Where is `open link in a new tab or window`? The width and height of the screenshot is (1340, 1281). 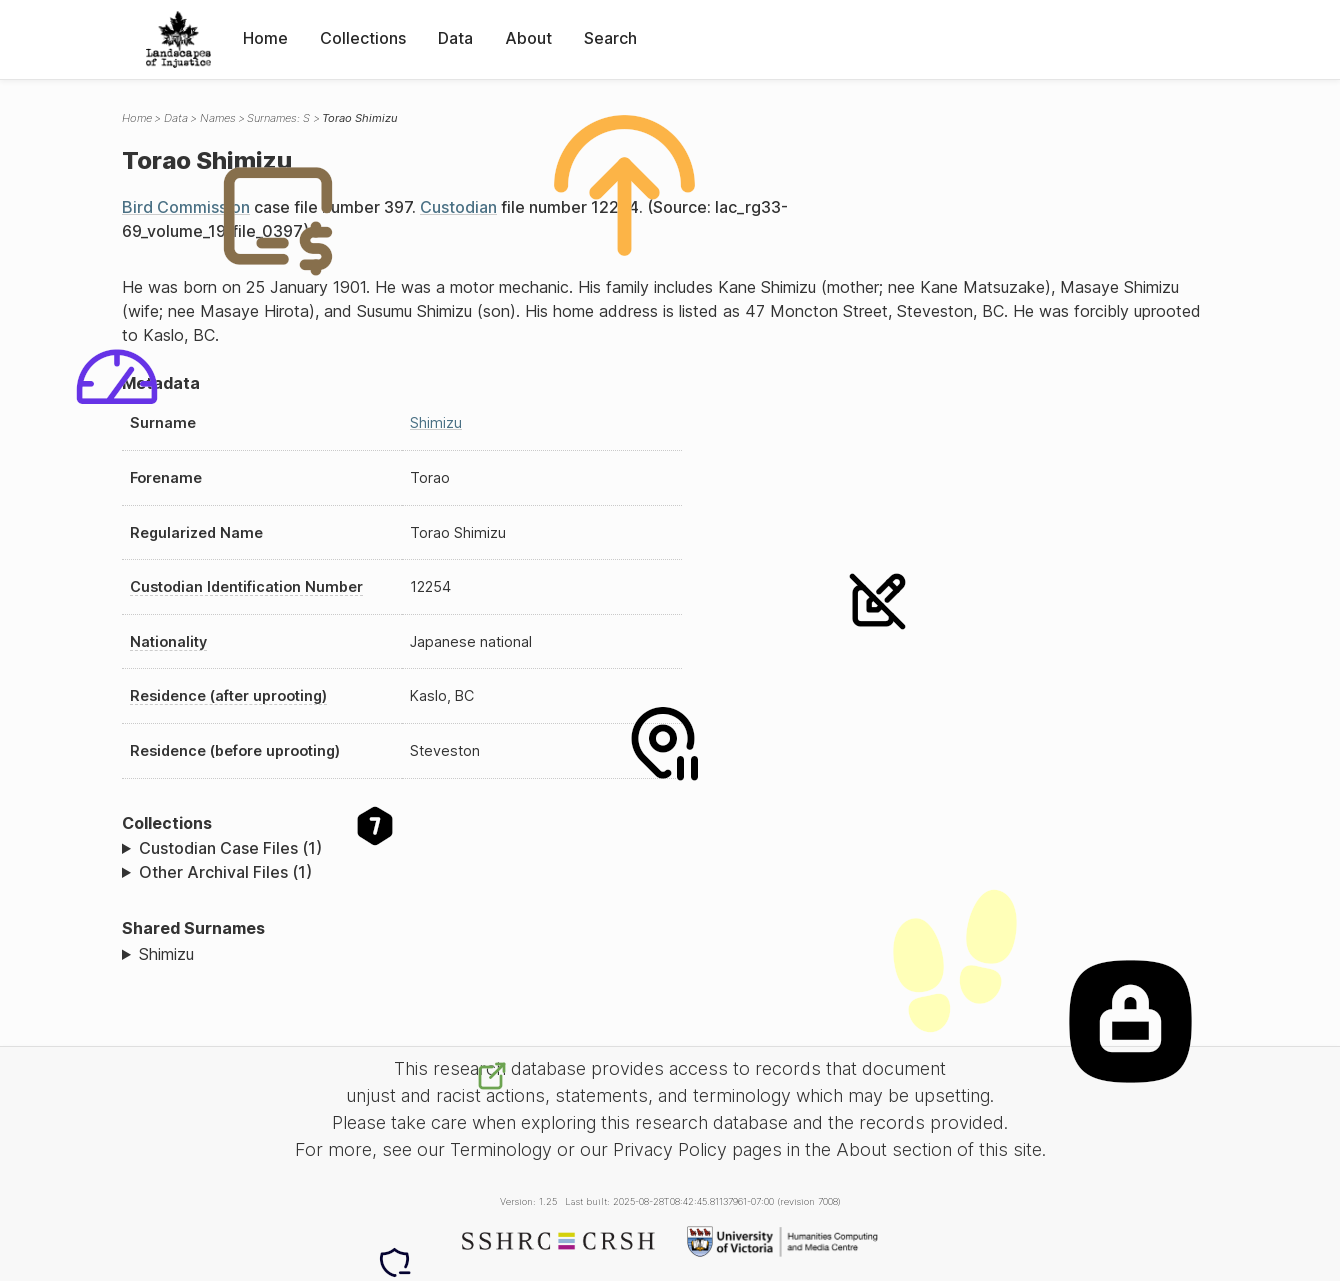 open link in a new tab or window is located at coordinates (492, 1076).